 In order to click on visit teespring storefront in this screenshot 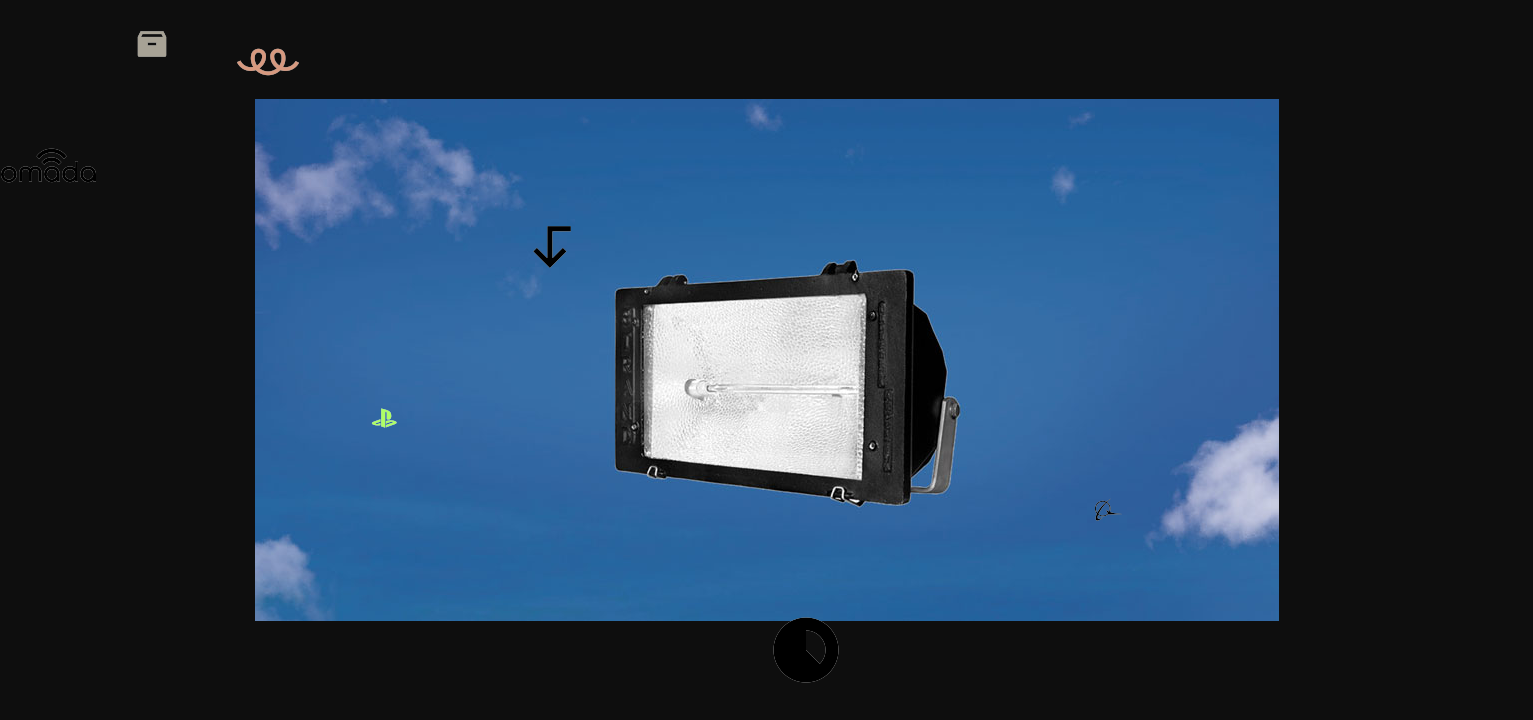, I will do `click(268, 62)`.